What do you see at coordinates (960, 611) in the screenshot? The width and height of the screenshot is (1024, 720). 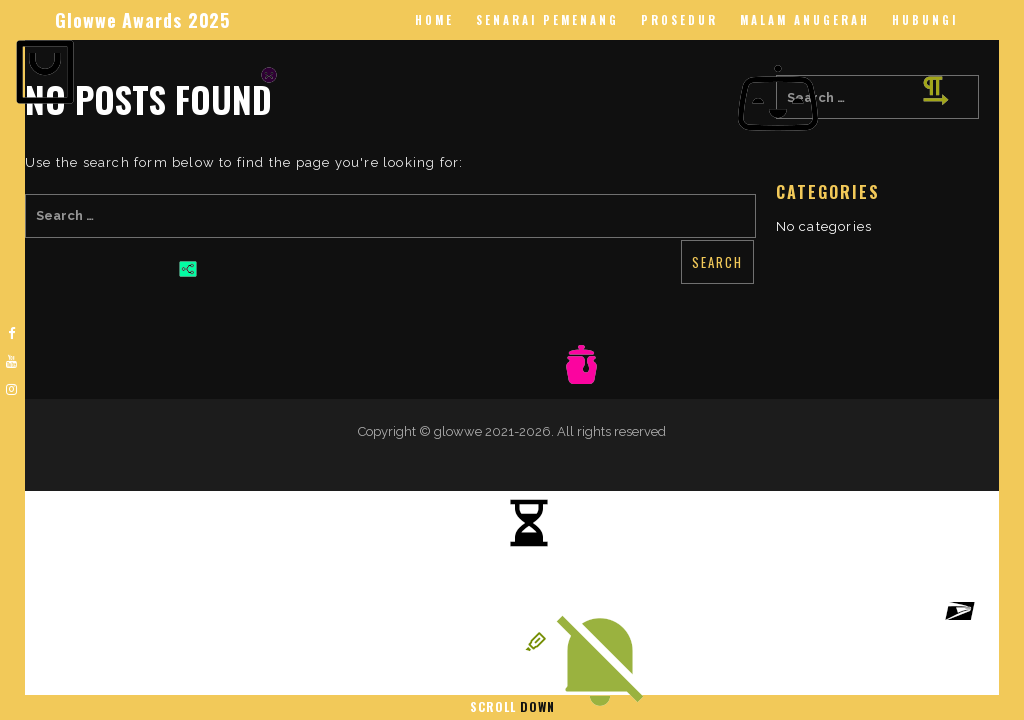 I see `united states postal service logo` at bounding box center [960, 611].